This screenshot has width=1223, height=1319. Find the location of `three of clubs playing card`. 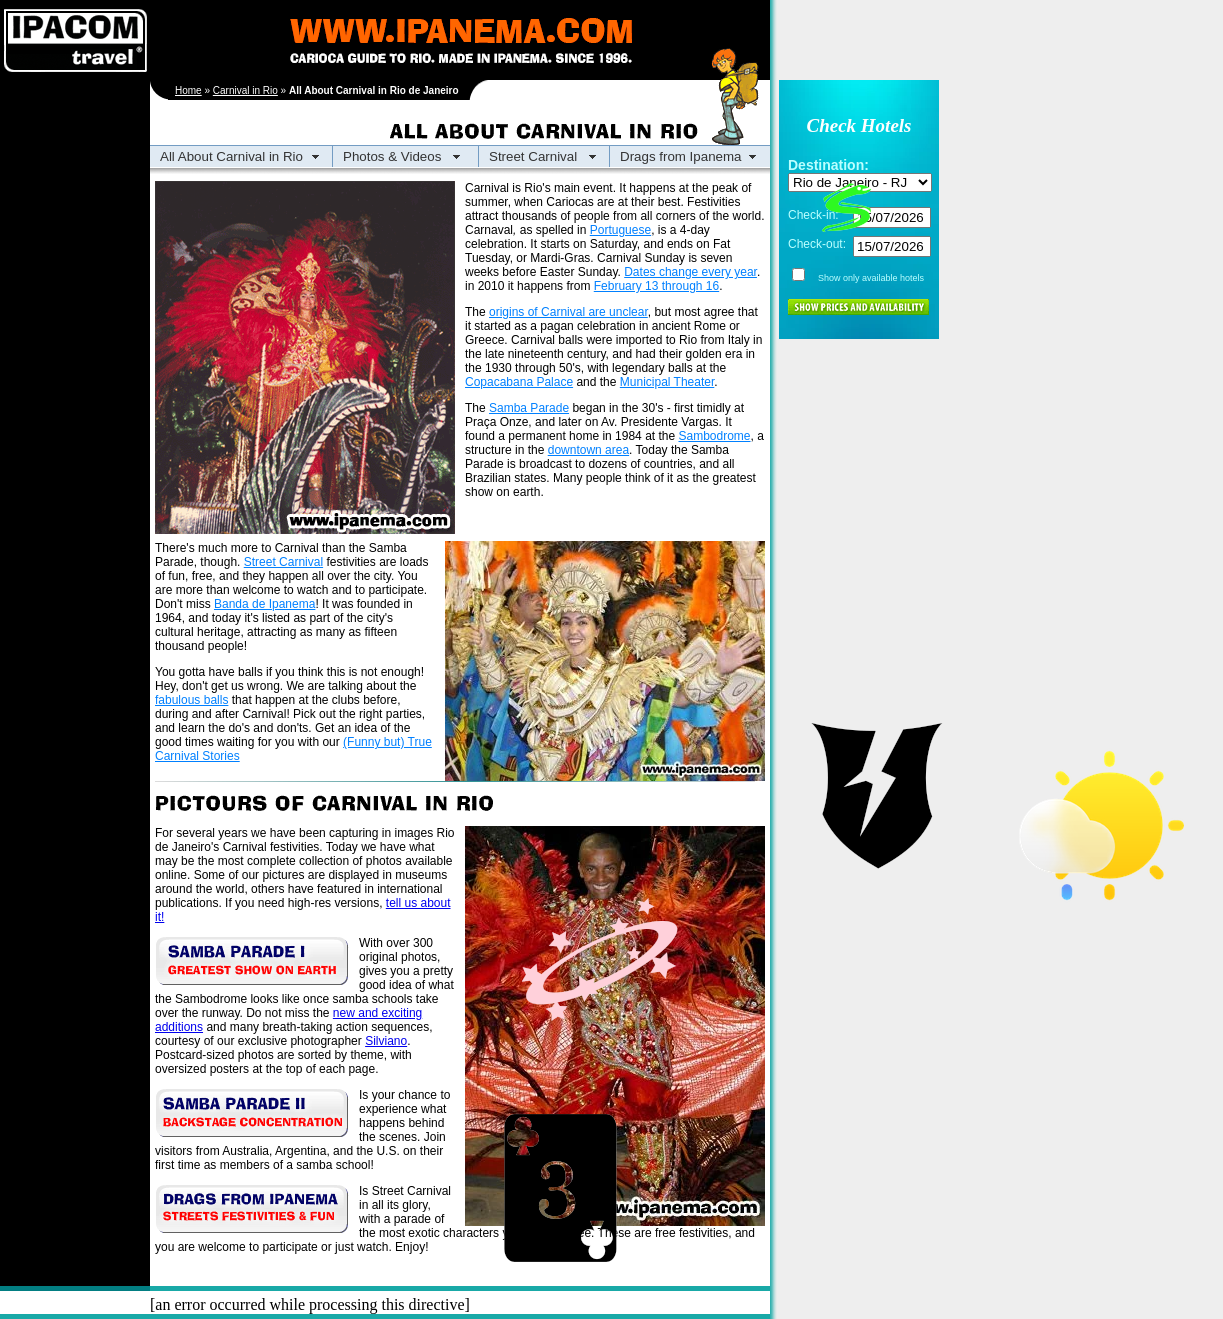

three of clubs playing card is located at coordinates (560, 1188).